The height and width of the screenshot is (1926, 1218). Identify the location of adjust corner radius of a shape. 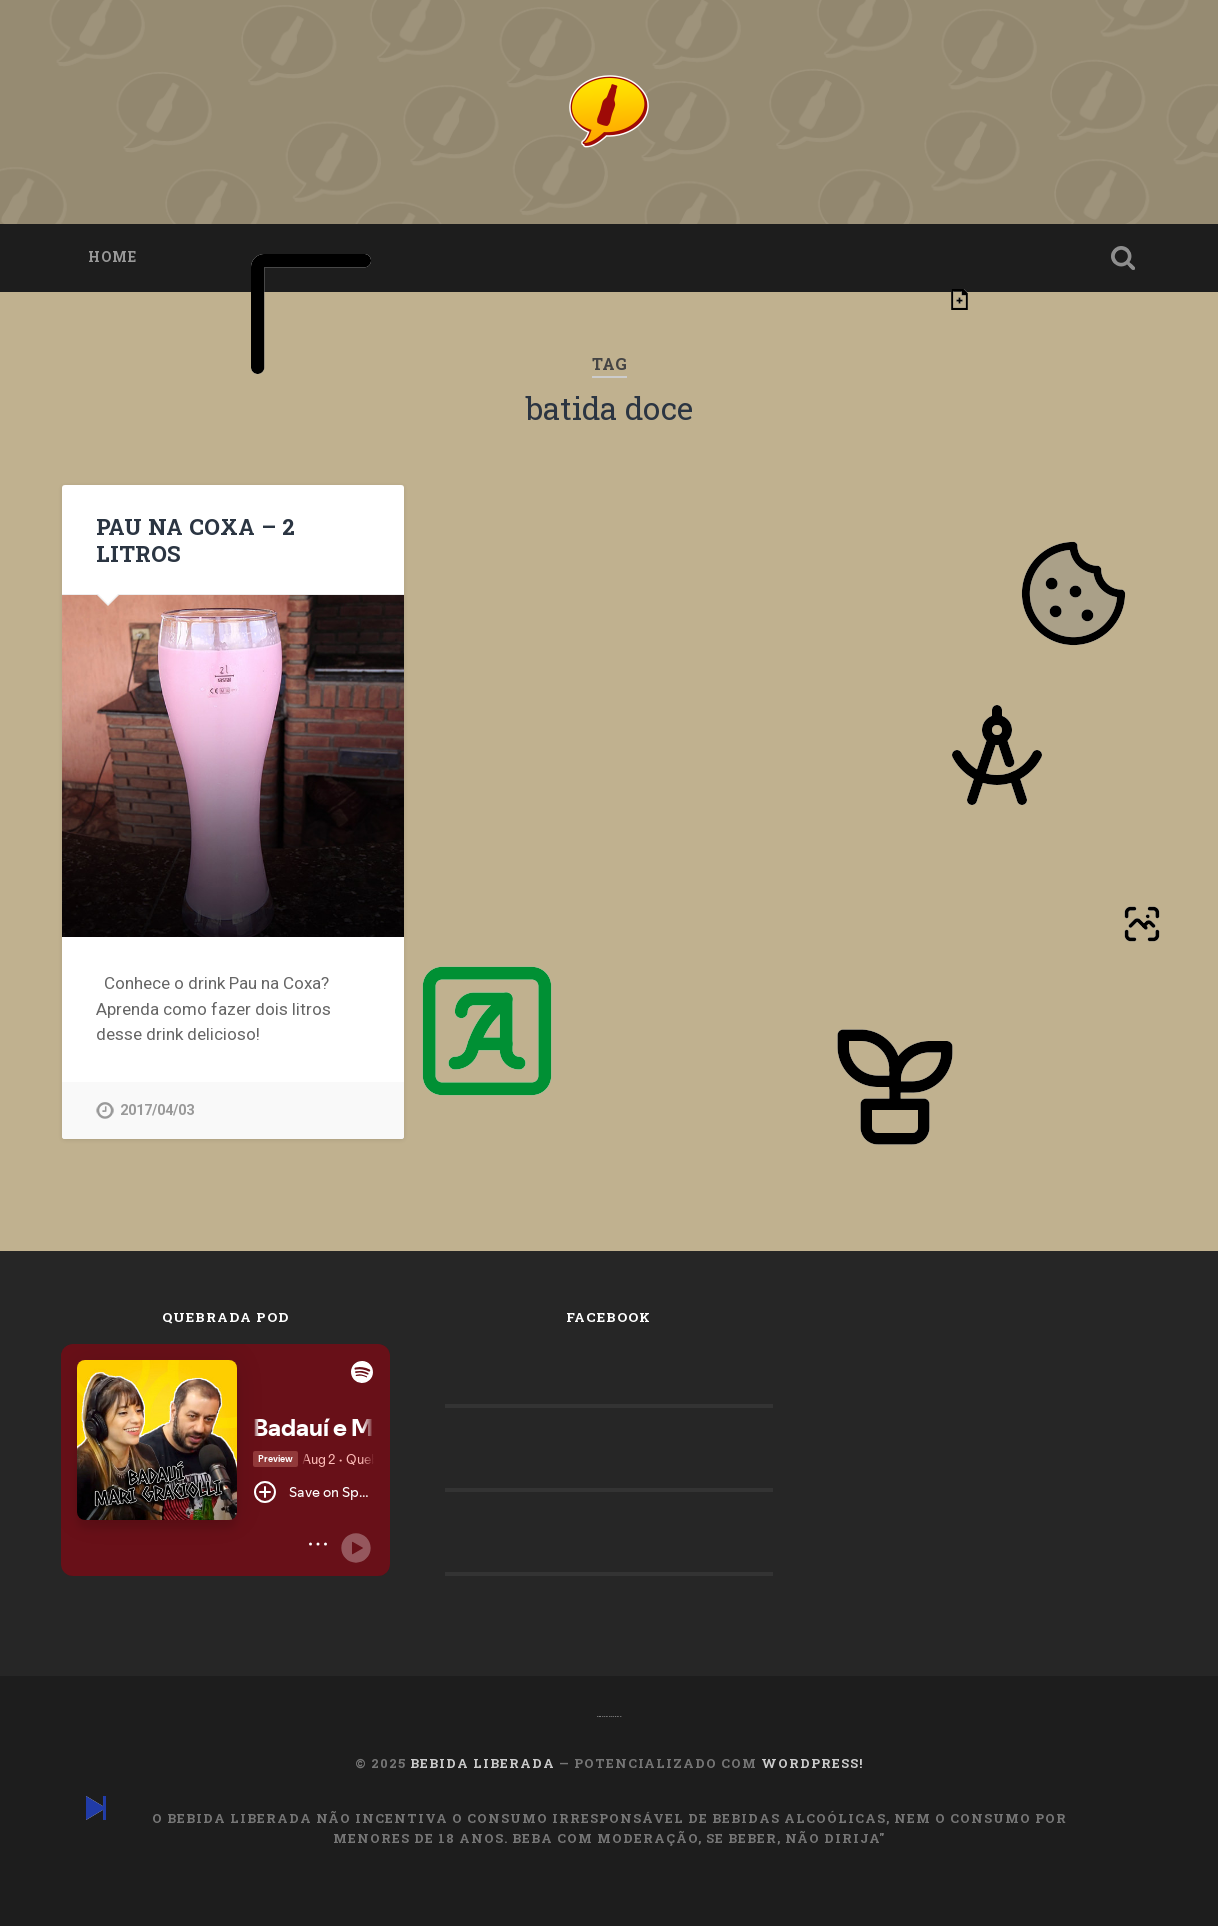
(311, 314).